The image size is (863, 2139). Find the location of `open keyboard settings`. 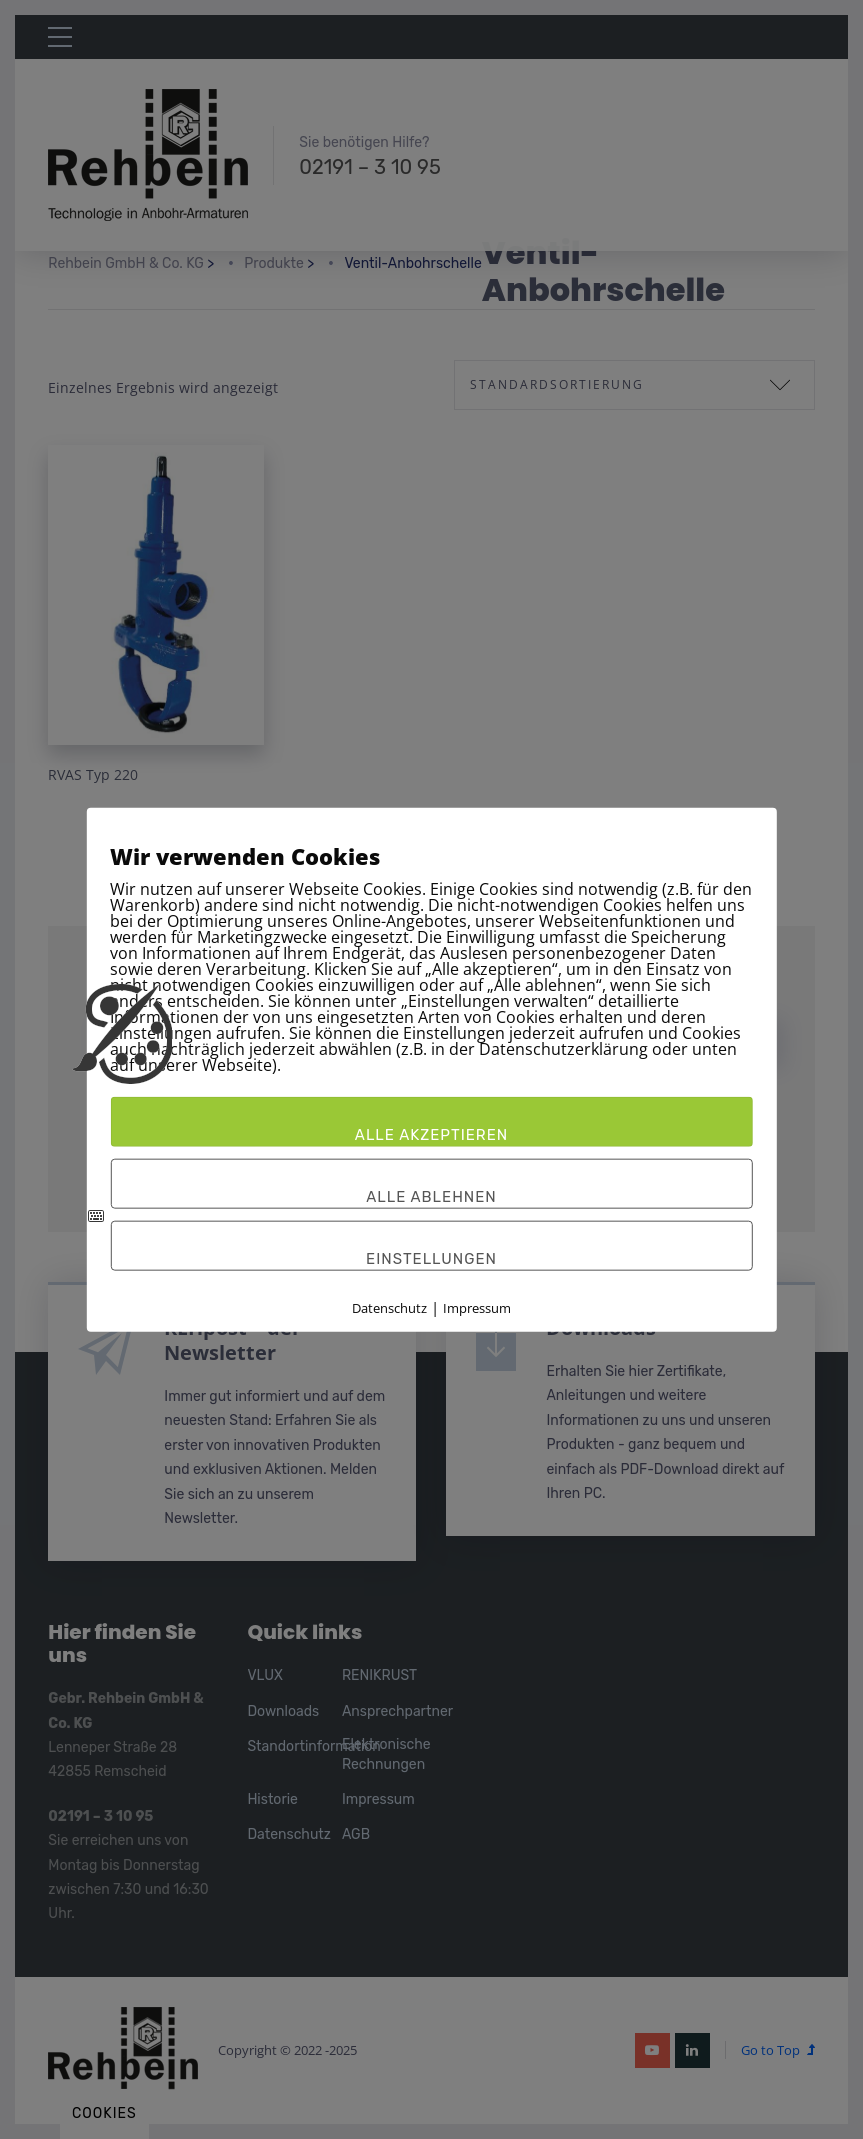

open keyboard settings is located at coordinates (96, 1216).